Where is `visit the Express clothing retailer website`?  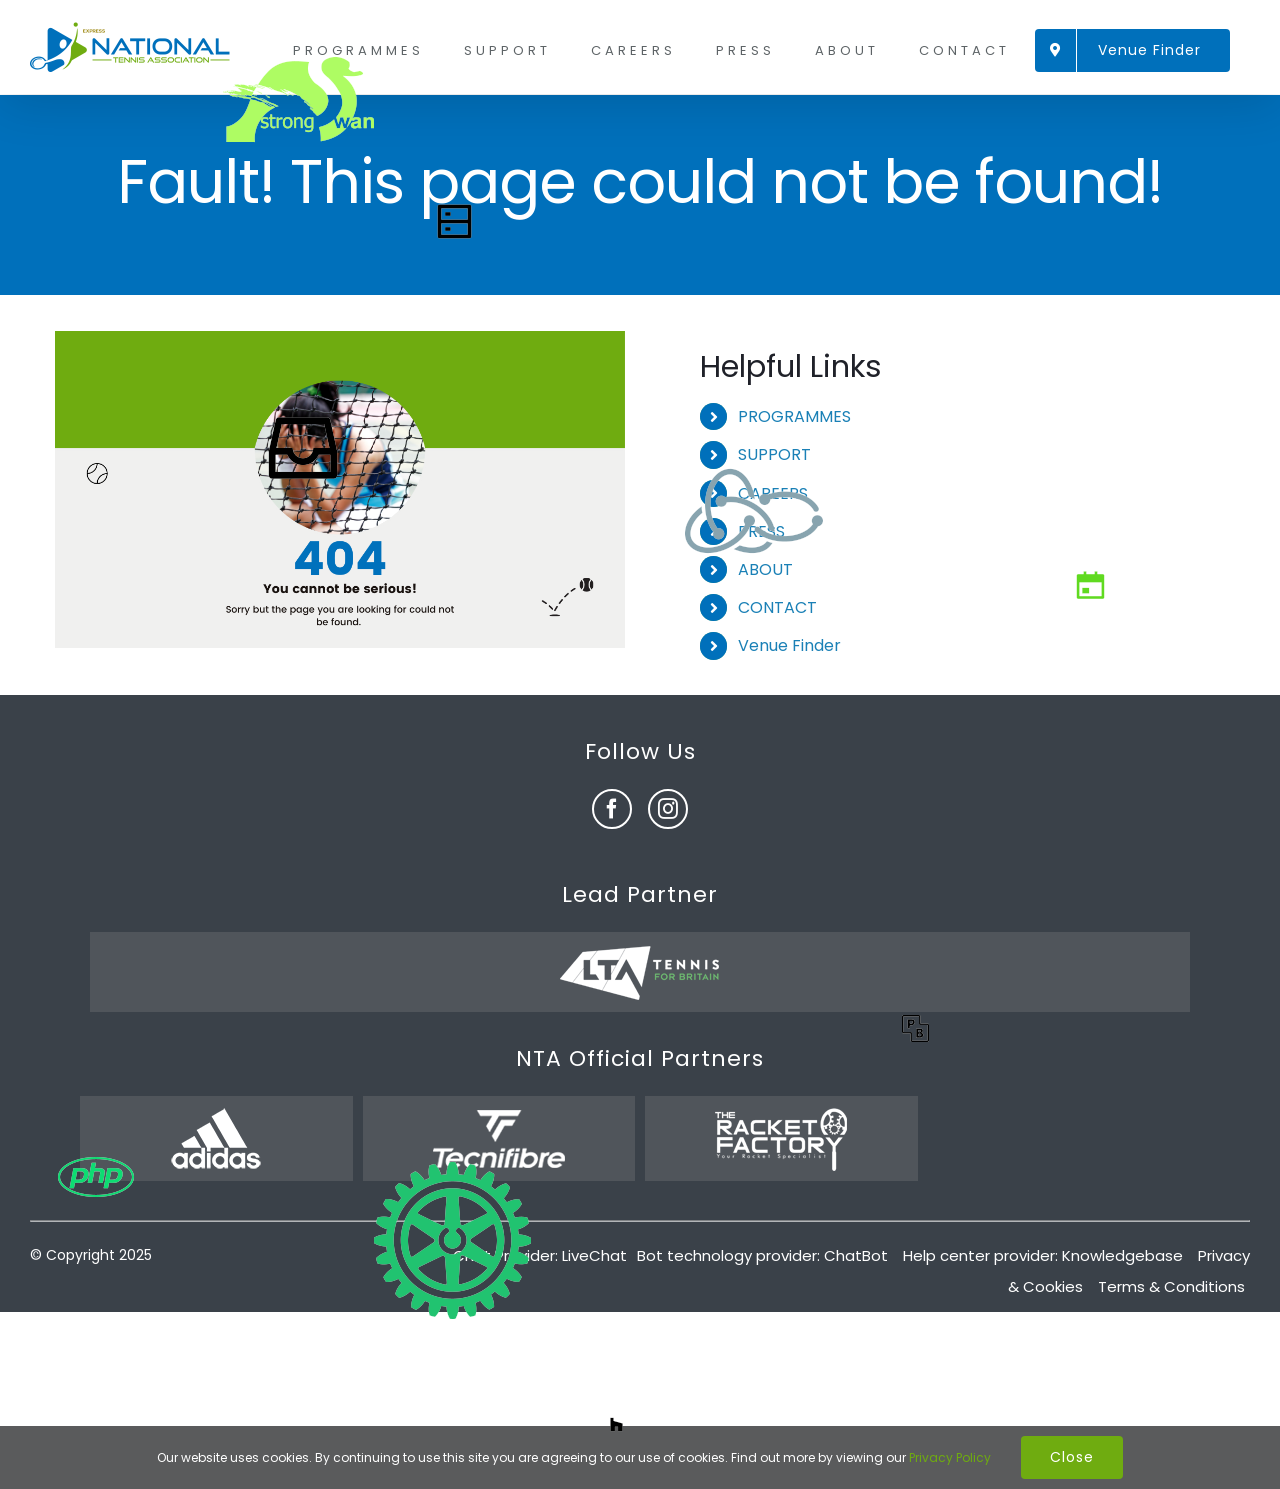 visit the Express clothing retailer website is located at coordinates (94, 31).